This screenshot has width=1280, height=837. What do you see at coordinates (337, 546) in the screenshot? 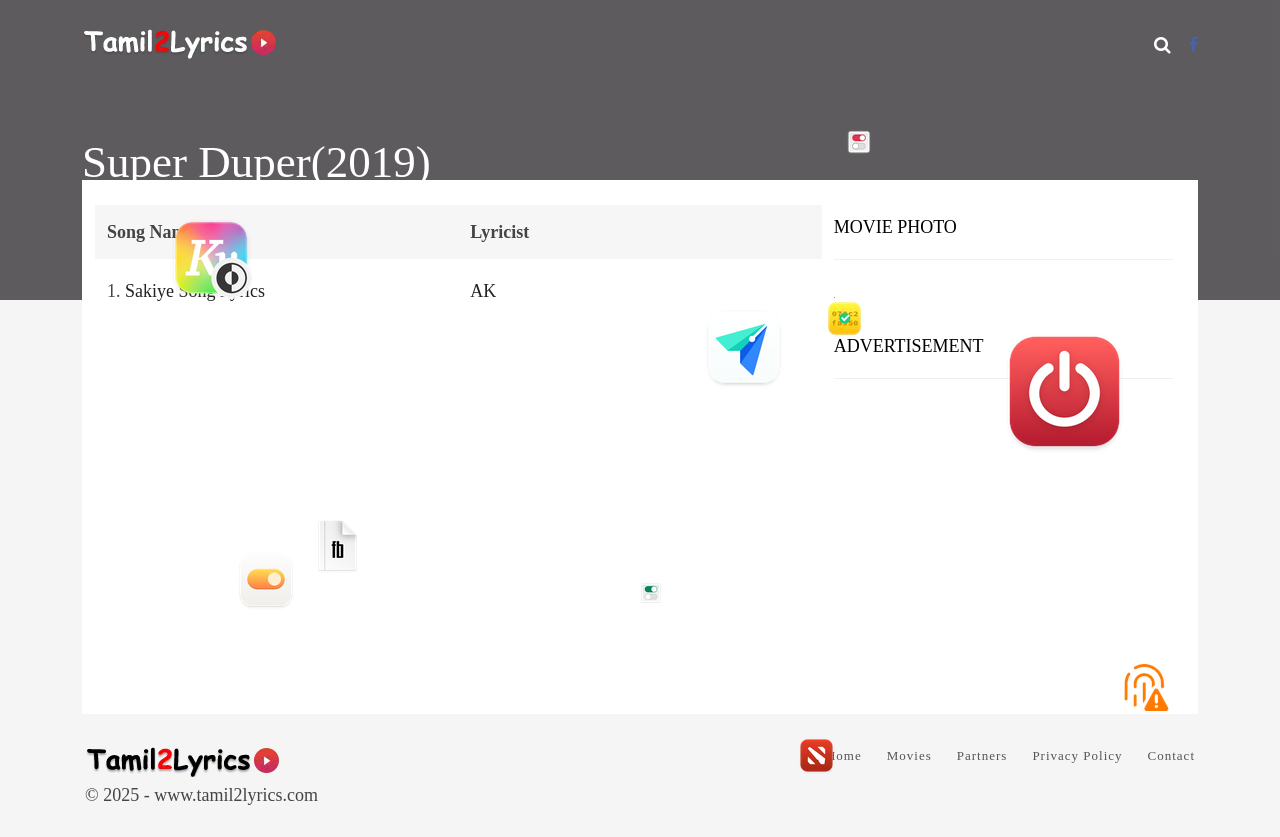
I see `a fictionbook (.fb2) ebook file` at bounding box center [337, 546].